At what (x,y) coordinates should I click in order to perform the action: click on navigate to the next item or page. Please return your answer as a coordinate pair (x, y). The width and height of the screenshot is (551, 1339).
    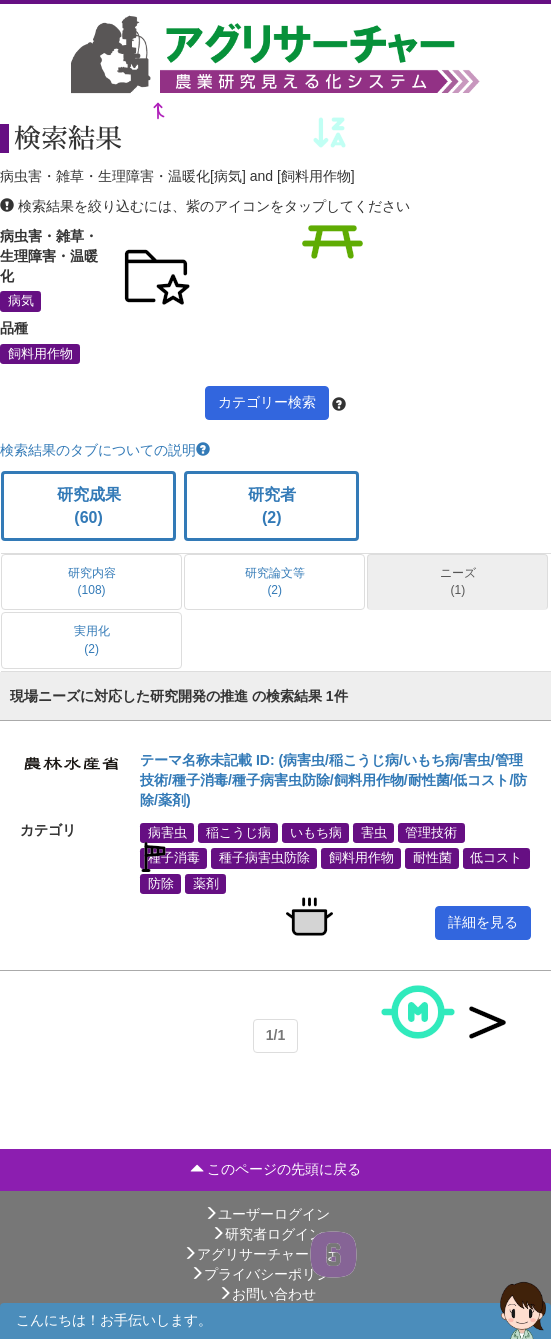
    Looking at the image, I should click on (487, 1022).